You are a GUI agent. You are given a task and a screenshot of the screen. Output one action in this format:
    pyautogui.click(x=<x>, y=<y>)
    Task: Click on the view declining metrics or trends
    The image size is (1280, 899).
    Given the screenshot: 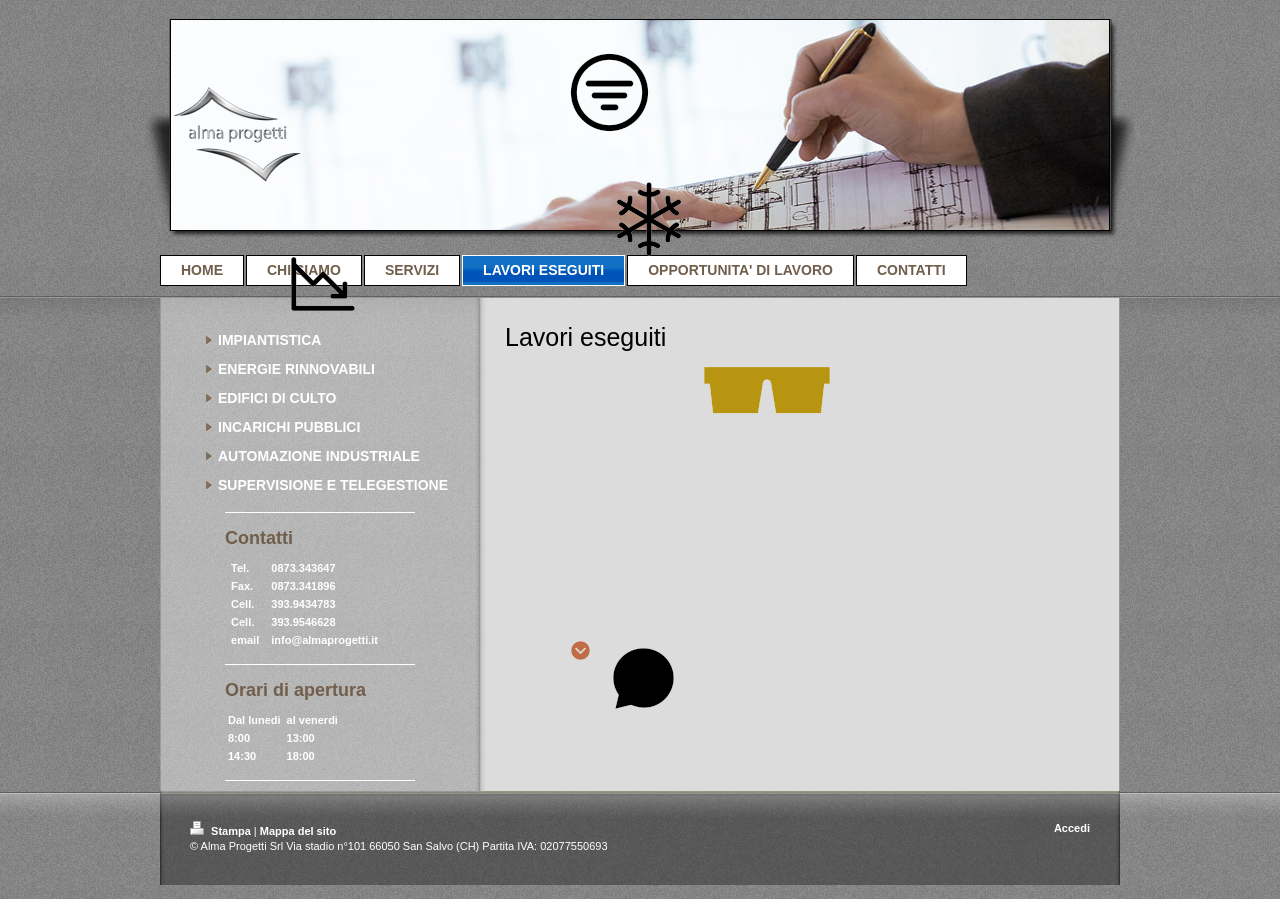 What is the action you would take?
    pyautogui.click(x=323, y=284)
    